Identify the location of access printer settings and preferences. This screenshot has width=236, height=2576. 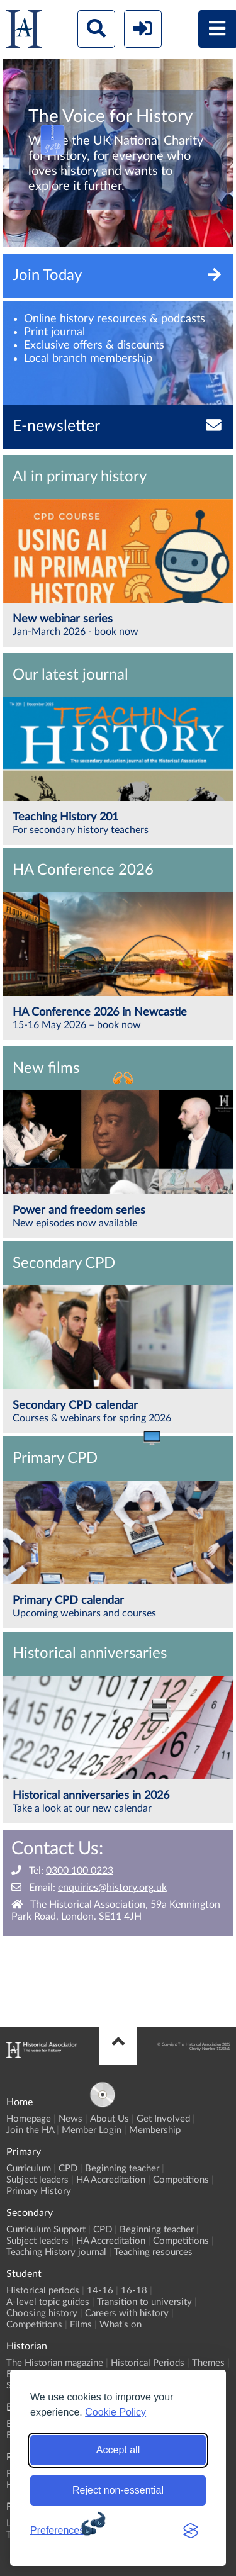
(159, 1710).